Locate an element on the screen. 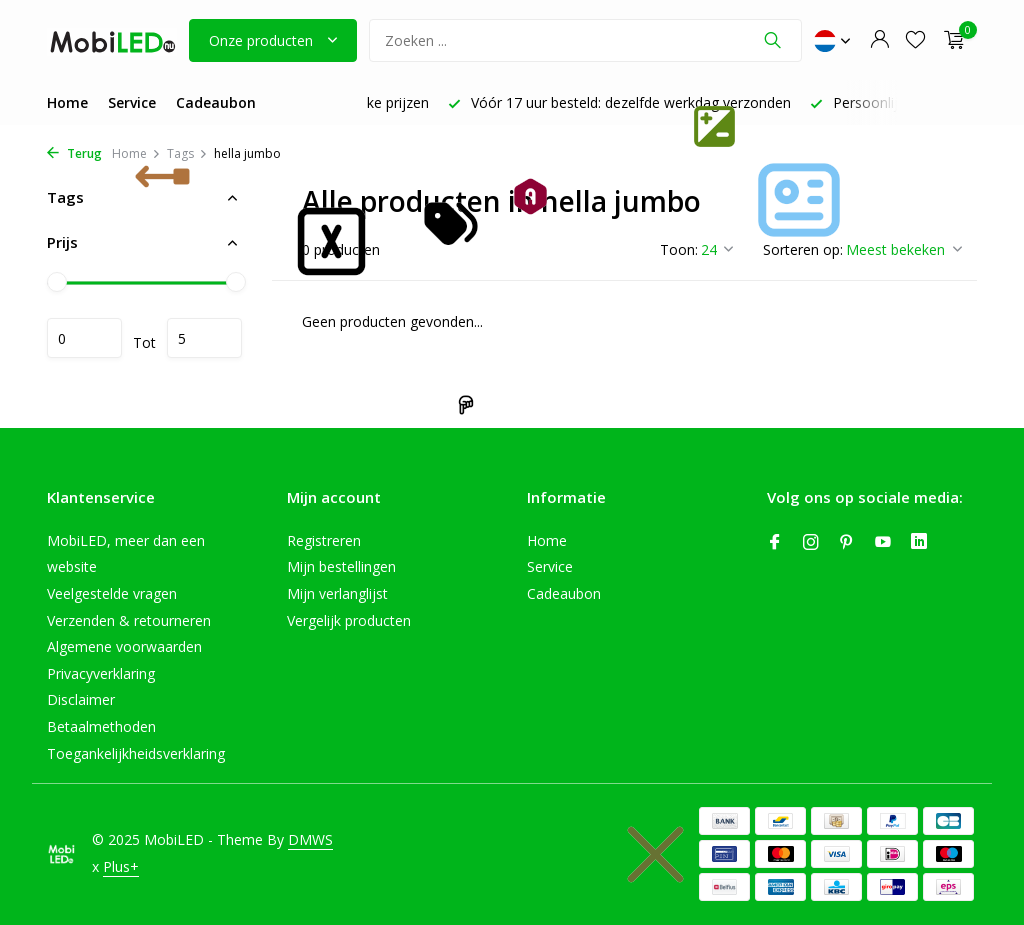 The width and height of the screenshot is (1024, 925). manage tags or labels is located at coordinates (451, 221).